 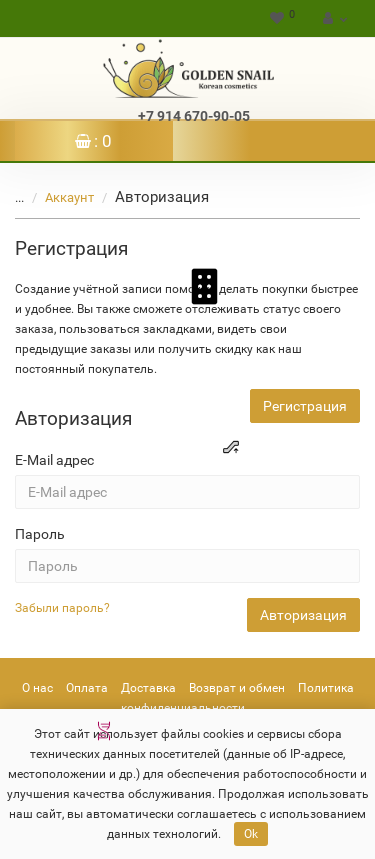 What do you see at coordinates (104, 731) in the screenshot?
I see `access genetics or DNA-related features` at bounding box center [104, 731].